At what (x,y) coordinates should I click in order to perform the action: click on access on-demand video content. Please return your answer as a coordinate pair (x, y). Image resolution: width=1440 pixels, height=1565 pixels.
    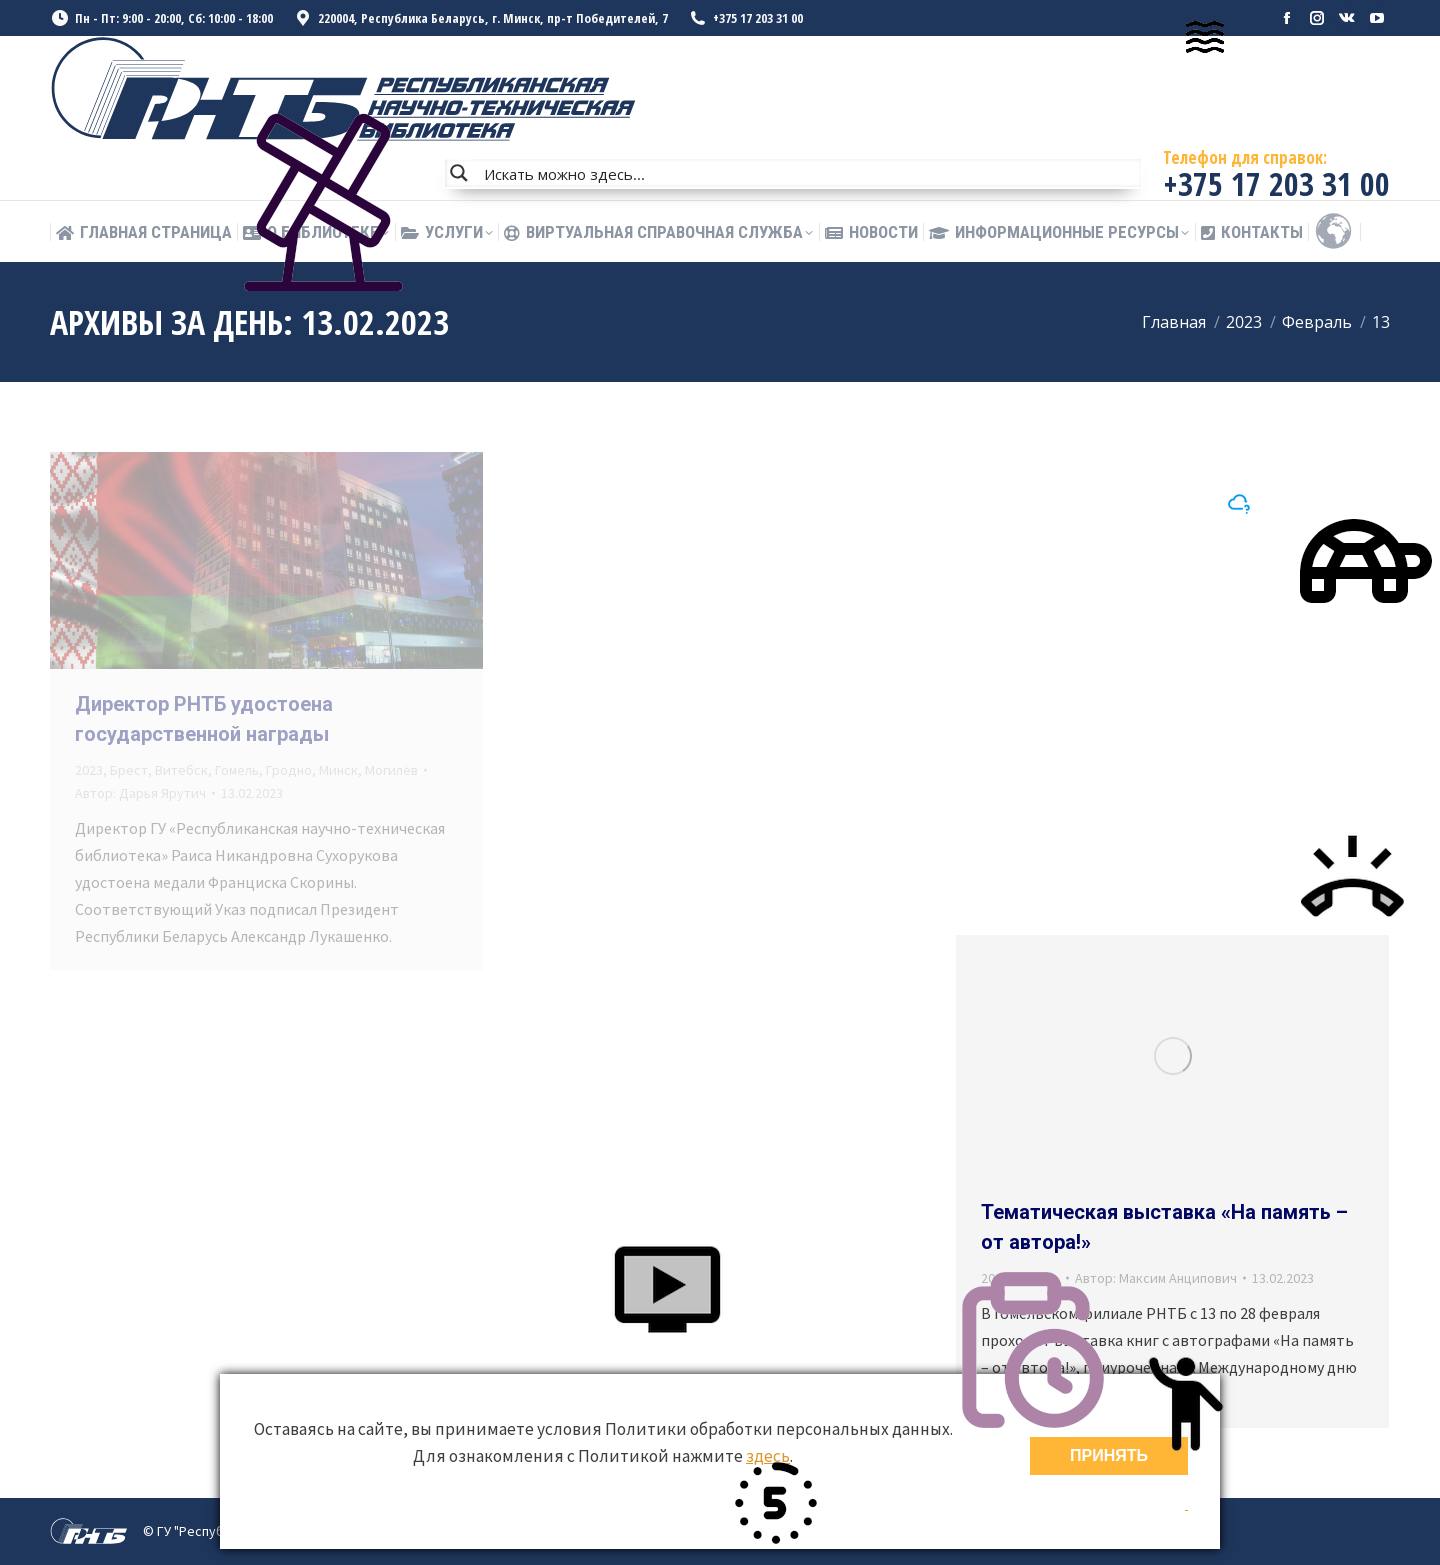
    Looking at the image, I should click on (667, 1289).